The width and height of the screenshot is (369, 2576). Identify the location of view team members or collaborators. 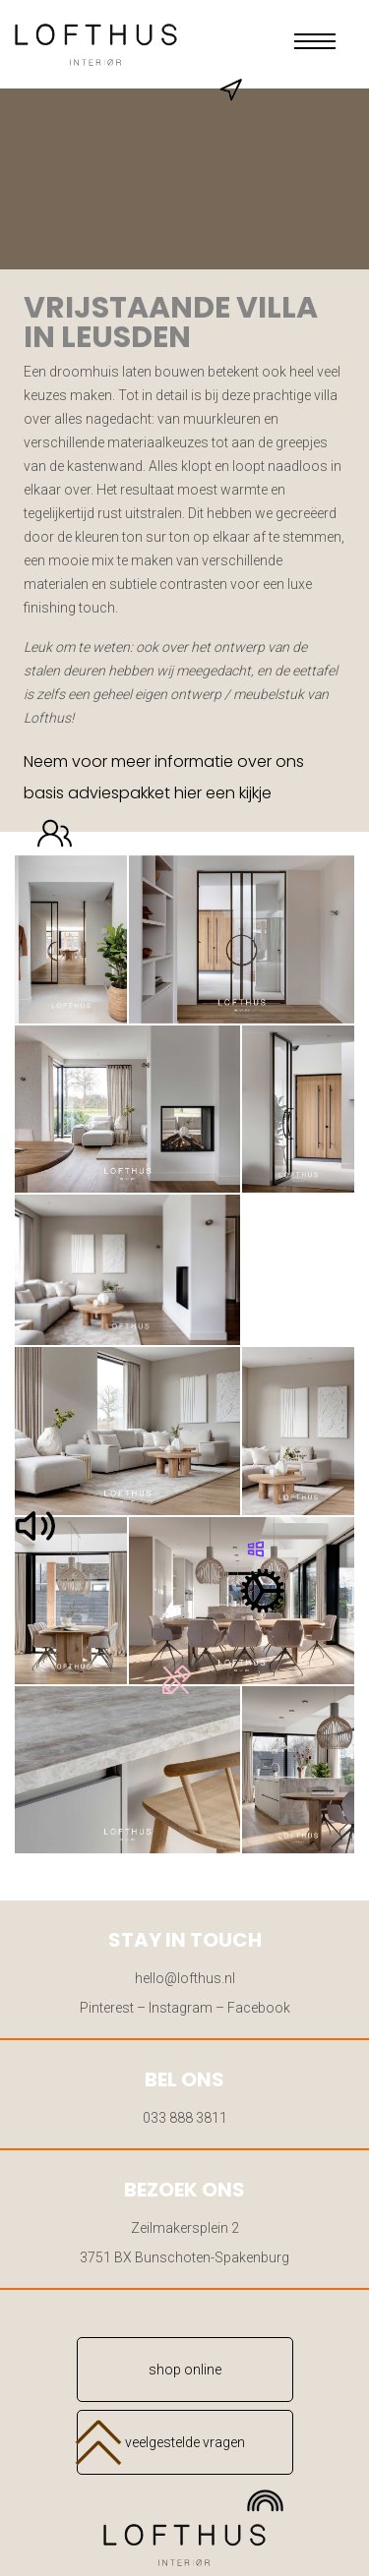
(54, 833).